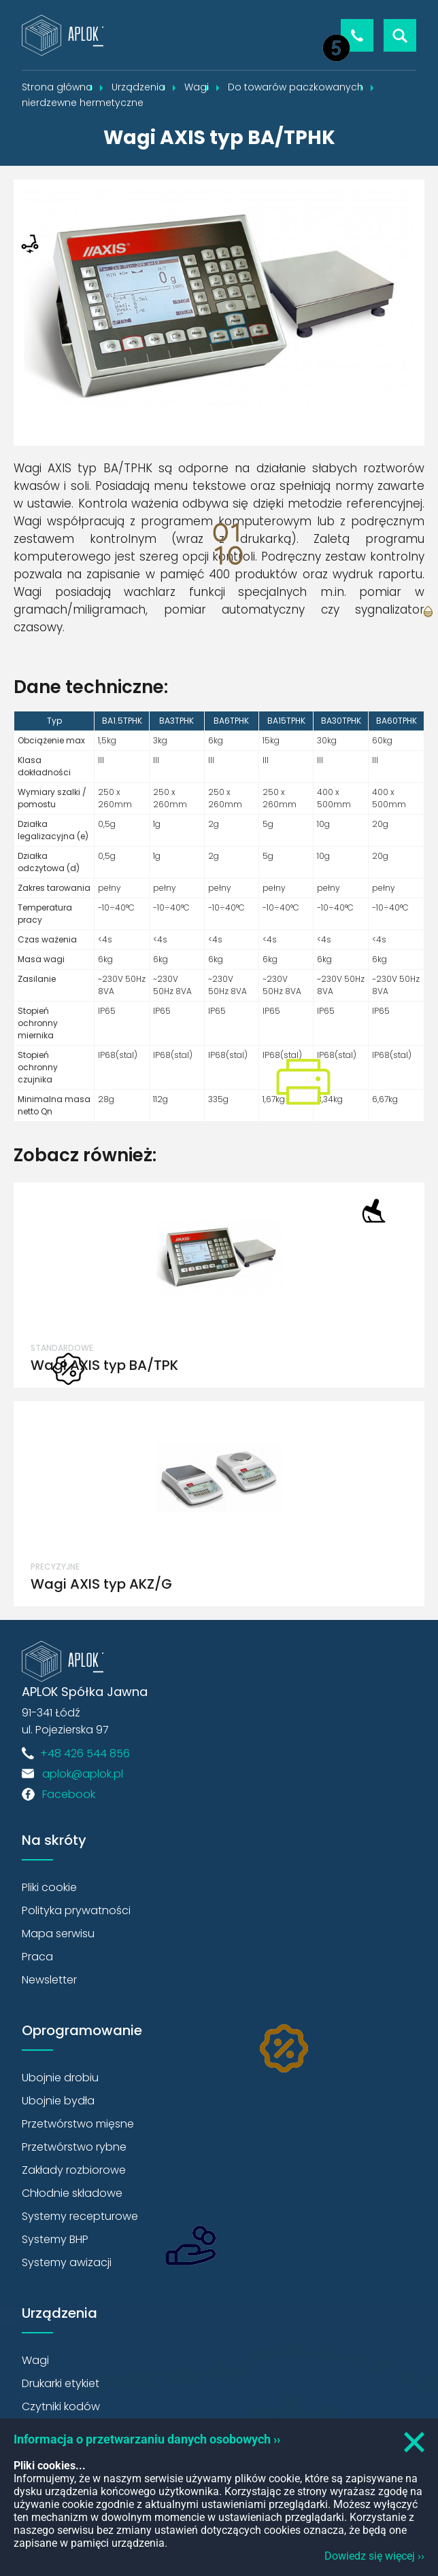  Describe the element at coordinates (227, 544) in the screenshot. I see `view or access binary/code data` at that location.